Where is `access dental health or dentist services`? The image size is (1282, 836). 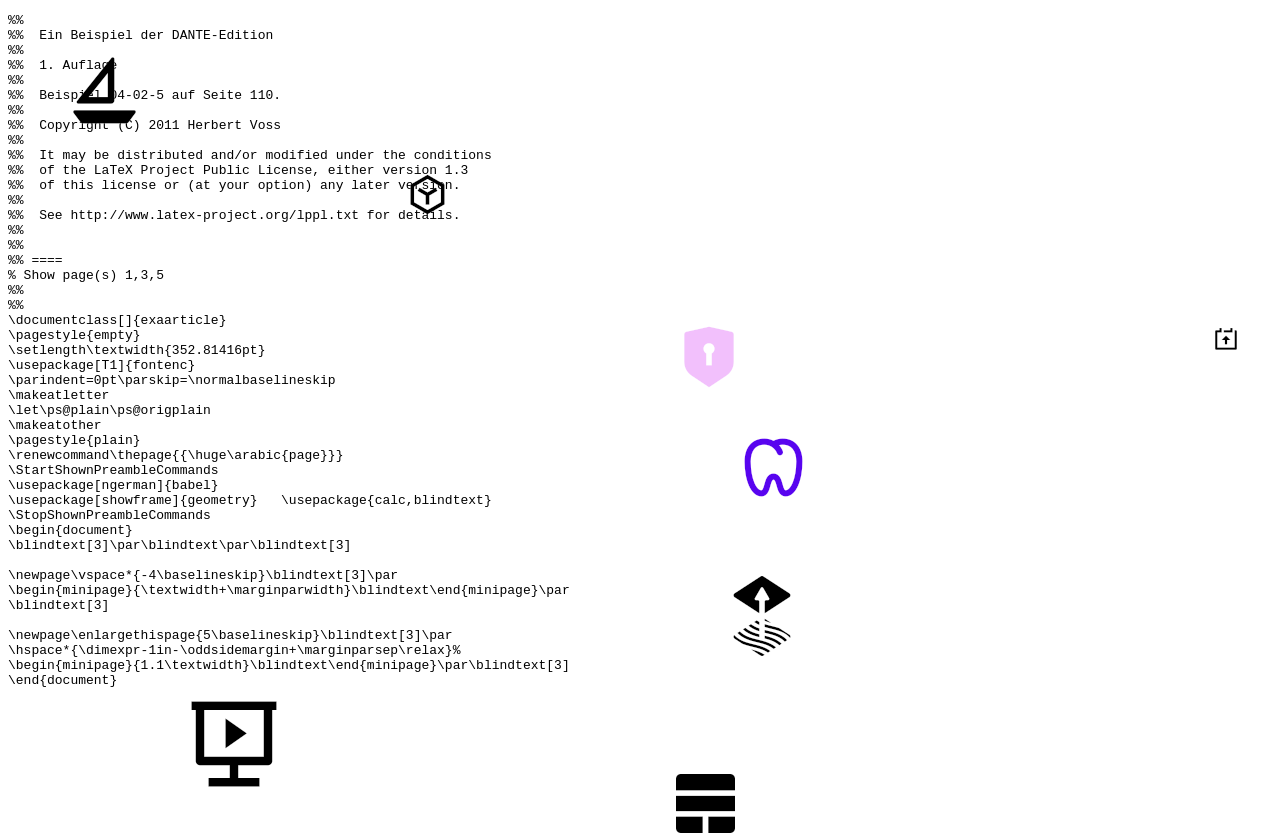 access dental health or dentist services is located at coordinates (773, 467).